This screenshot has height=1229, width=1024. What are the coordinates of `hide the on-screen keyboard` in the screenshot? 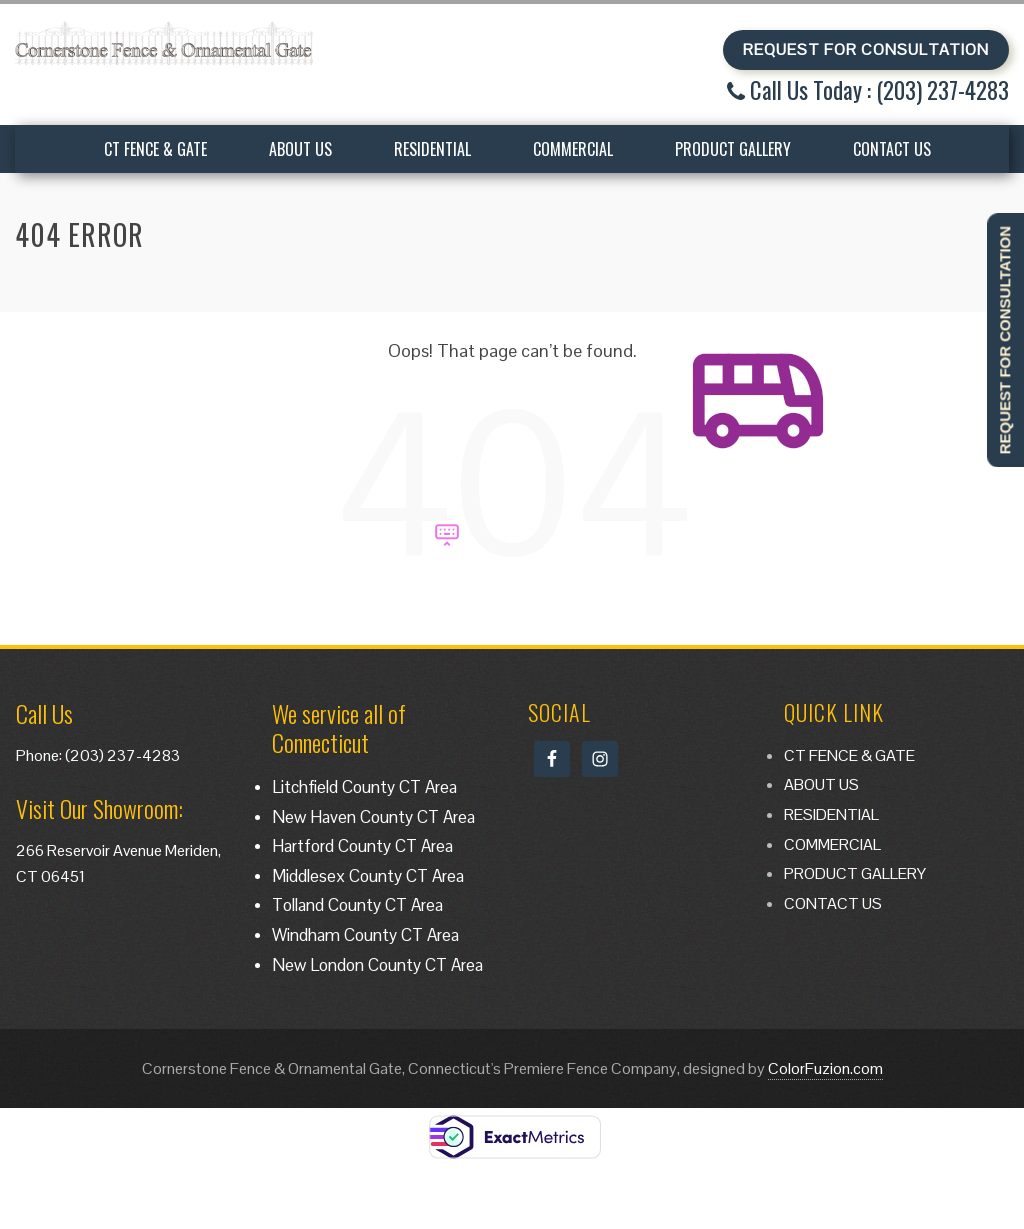 It's located at (447, 535).